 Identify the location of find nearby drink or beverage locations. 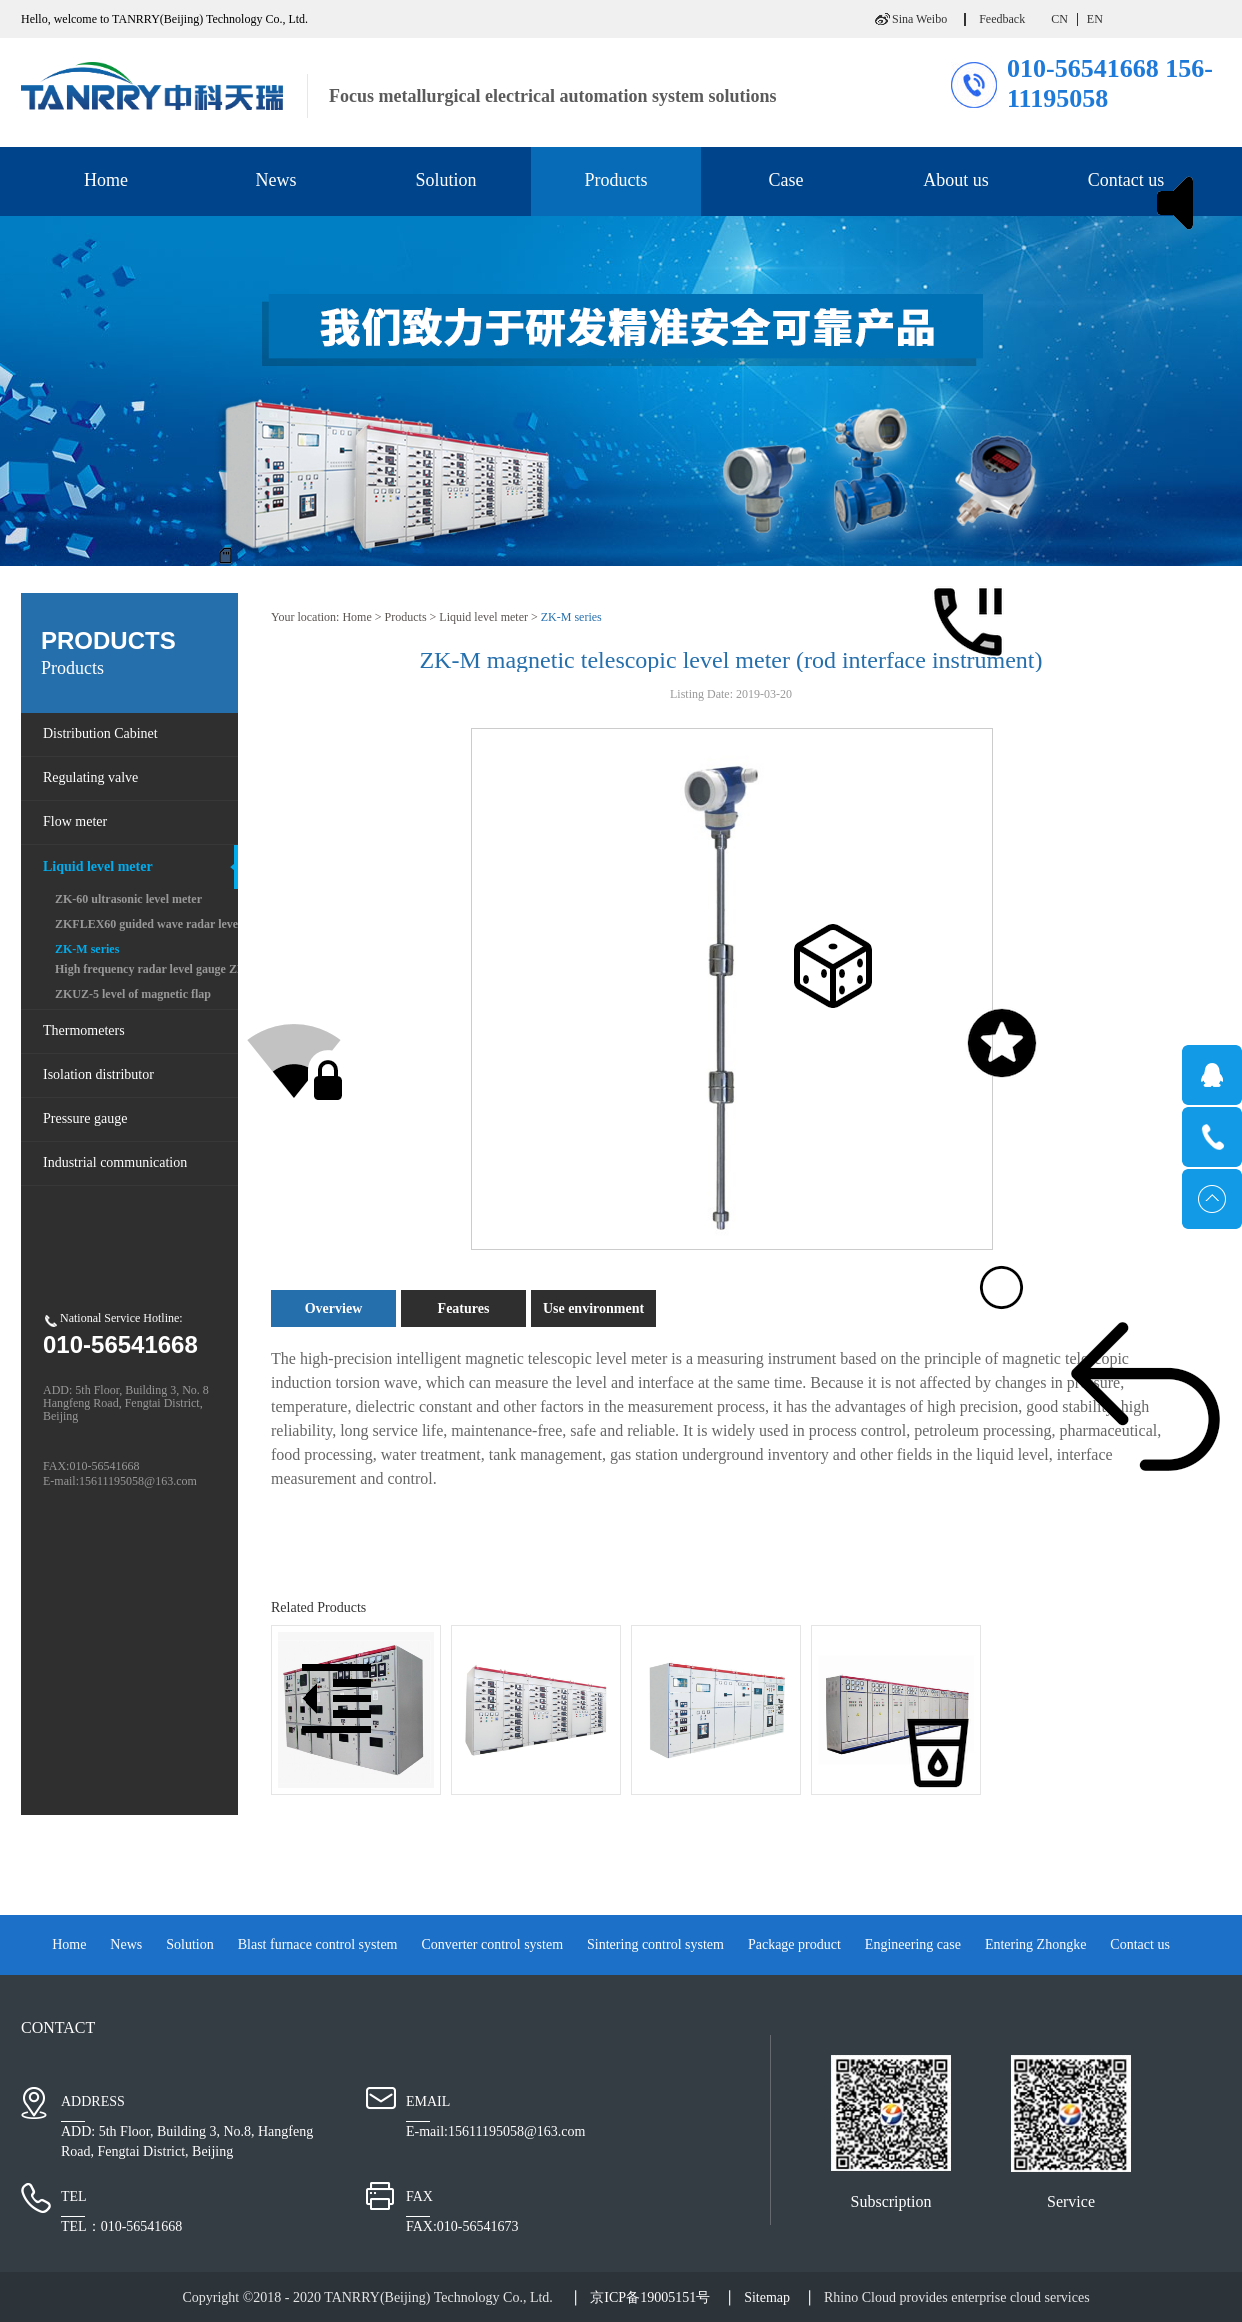
(938, 1753).